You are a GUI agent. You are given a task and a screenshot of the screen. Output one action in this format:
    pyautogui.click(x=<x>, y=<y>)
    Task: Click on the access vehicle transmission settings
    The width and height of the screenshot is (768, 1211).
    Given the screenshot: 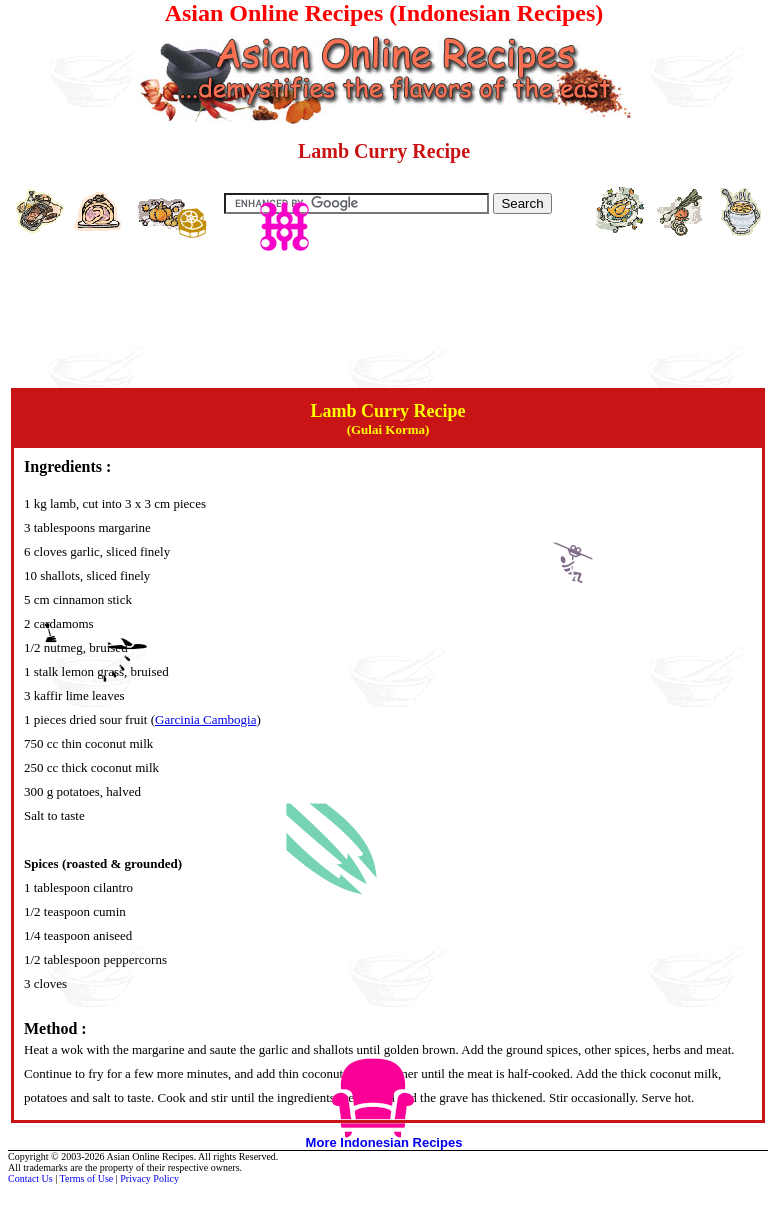 What is the action you would take?
    pyautogui.click(x=50, y=632)
    